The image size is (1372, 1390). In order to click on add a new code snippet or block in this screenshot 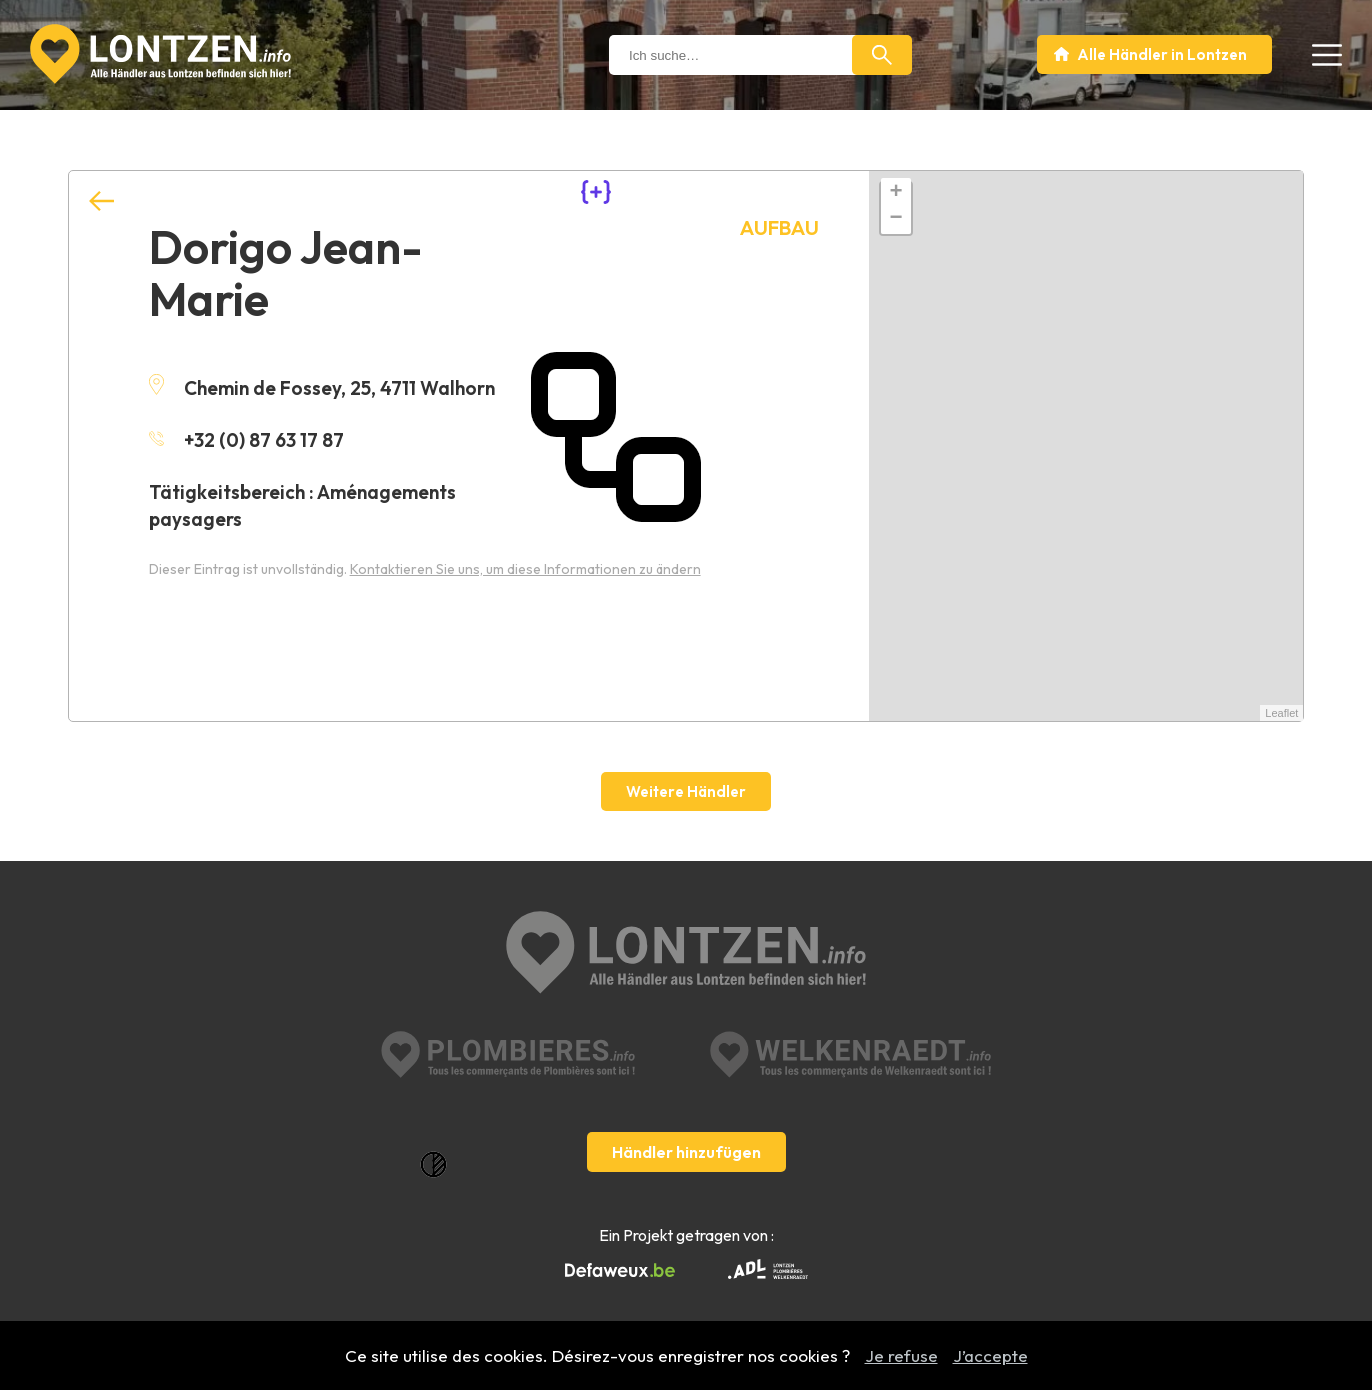, I will do `click(596, 192)`.